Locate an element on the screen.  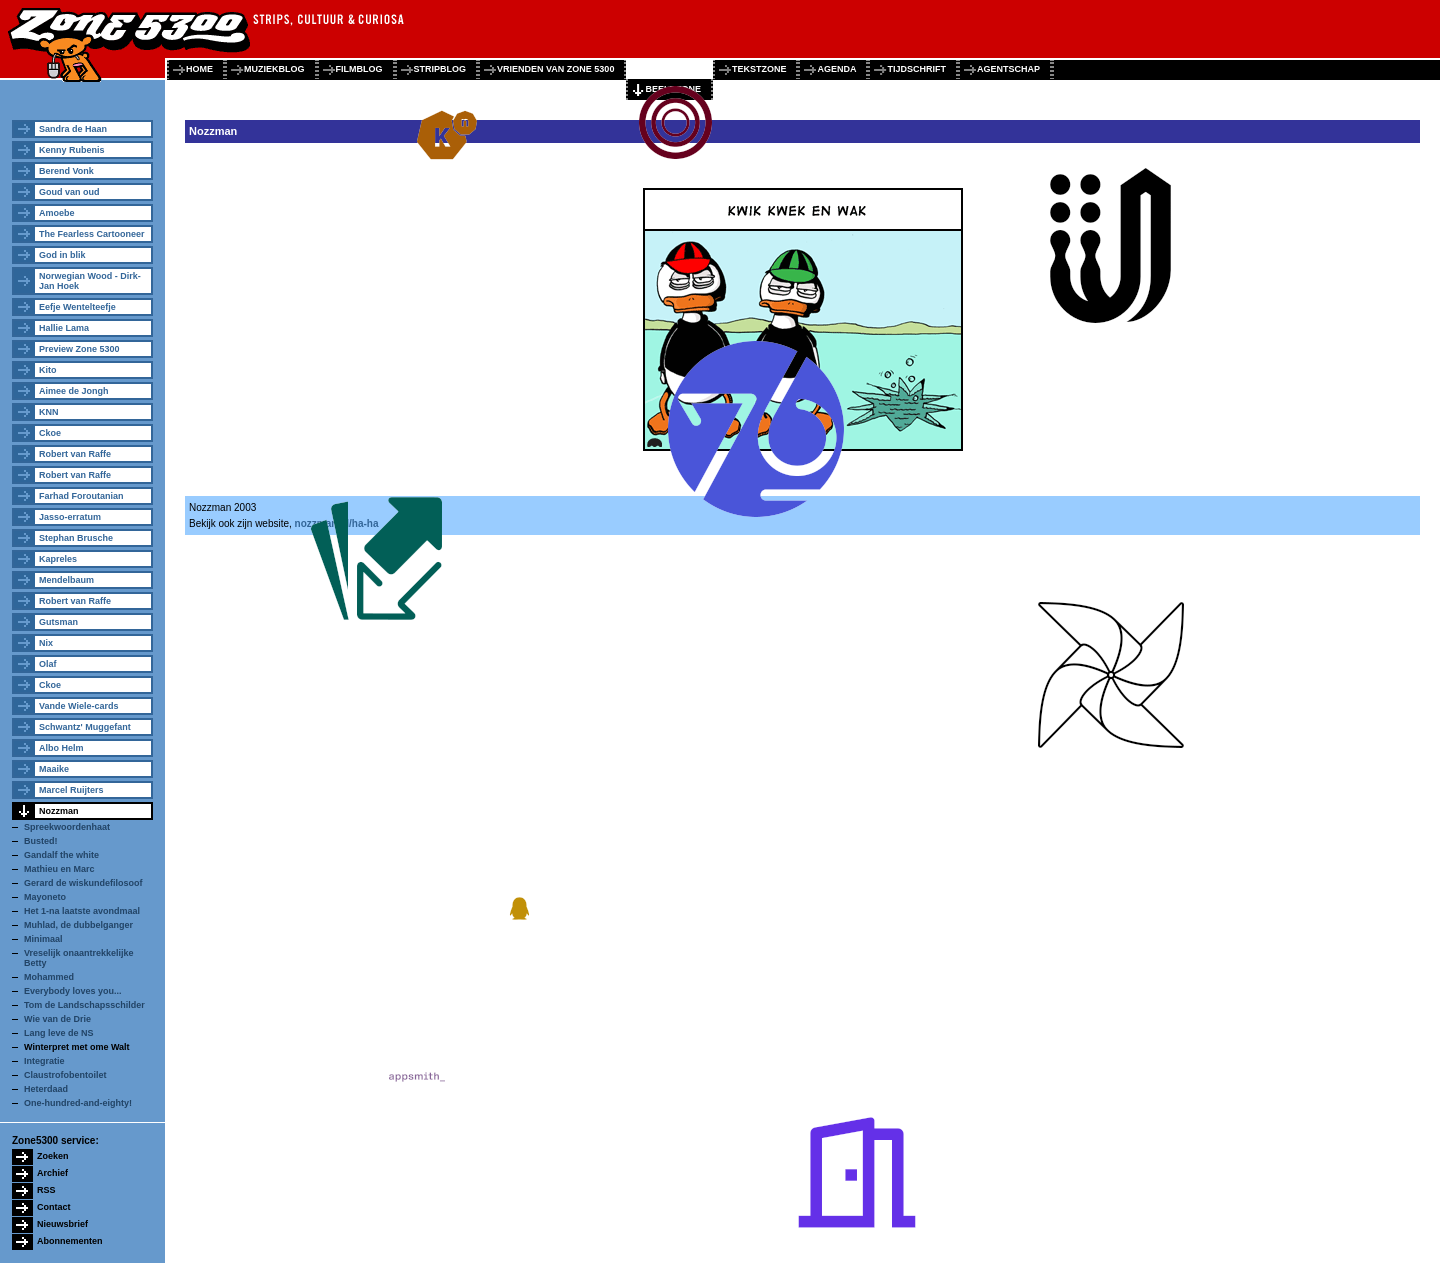
open QQ messenger app is located at coordinates (519, 908).